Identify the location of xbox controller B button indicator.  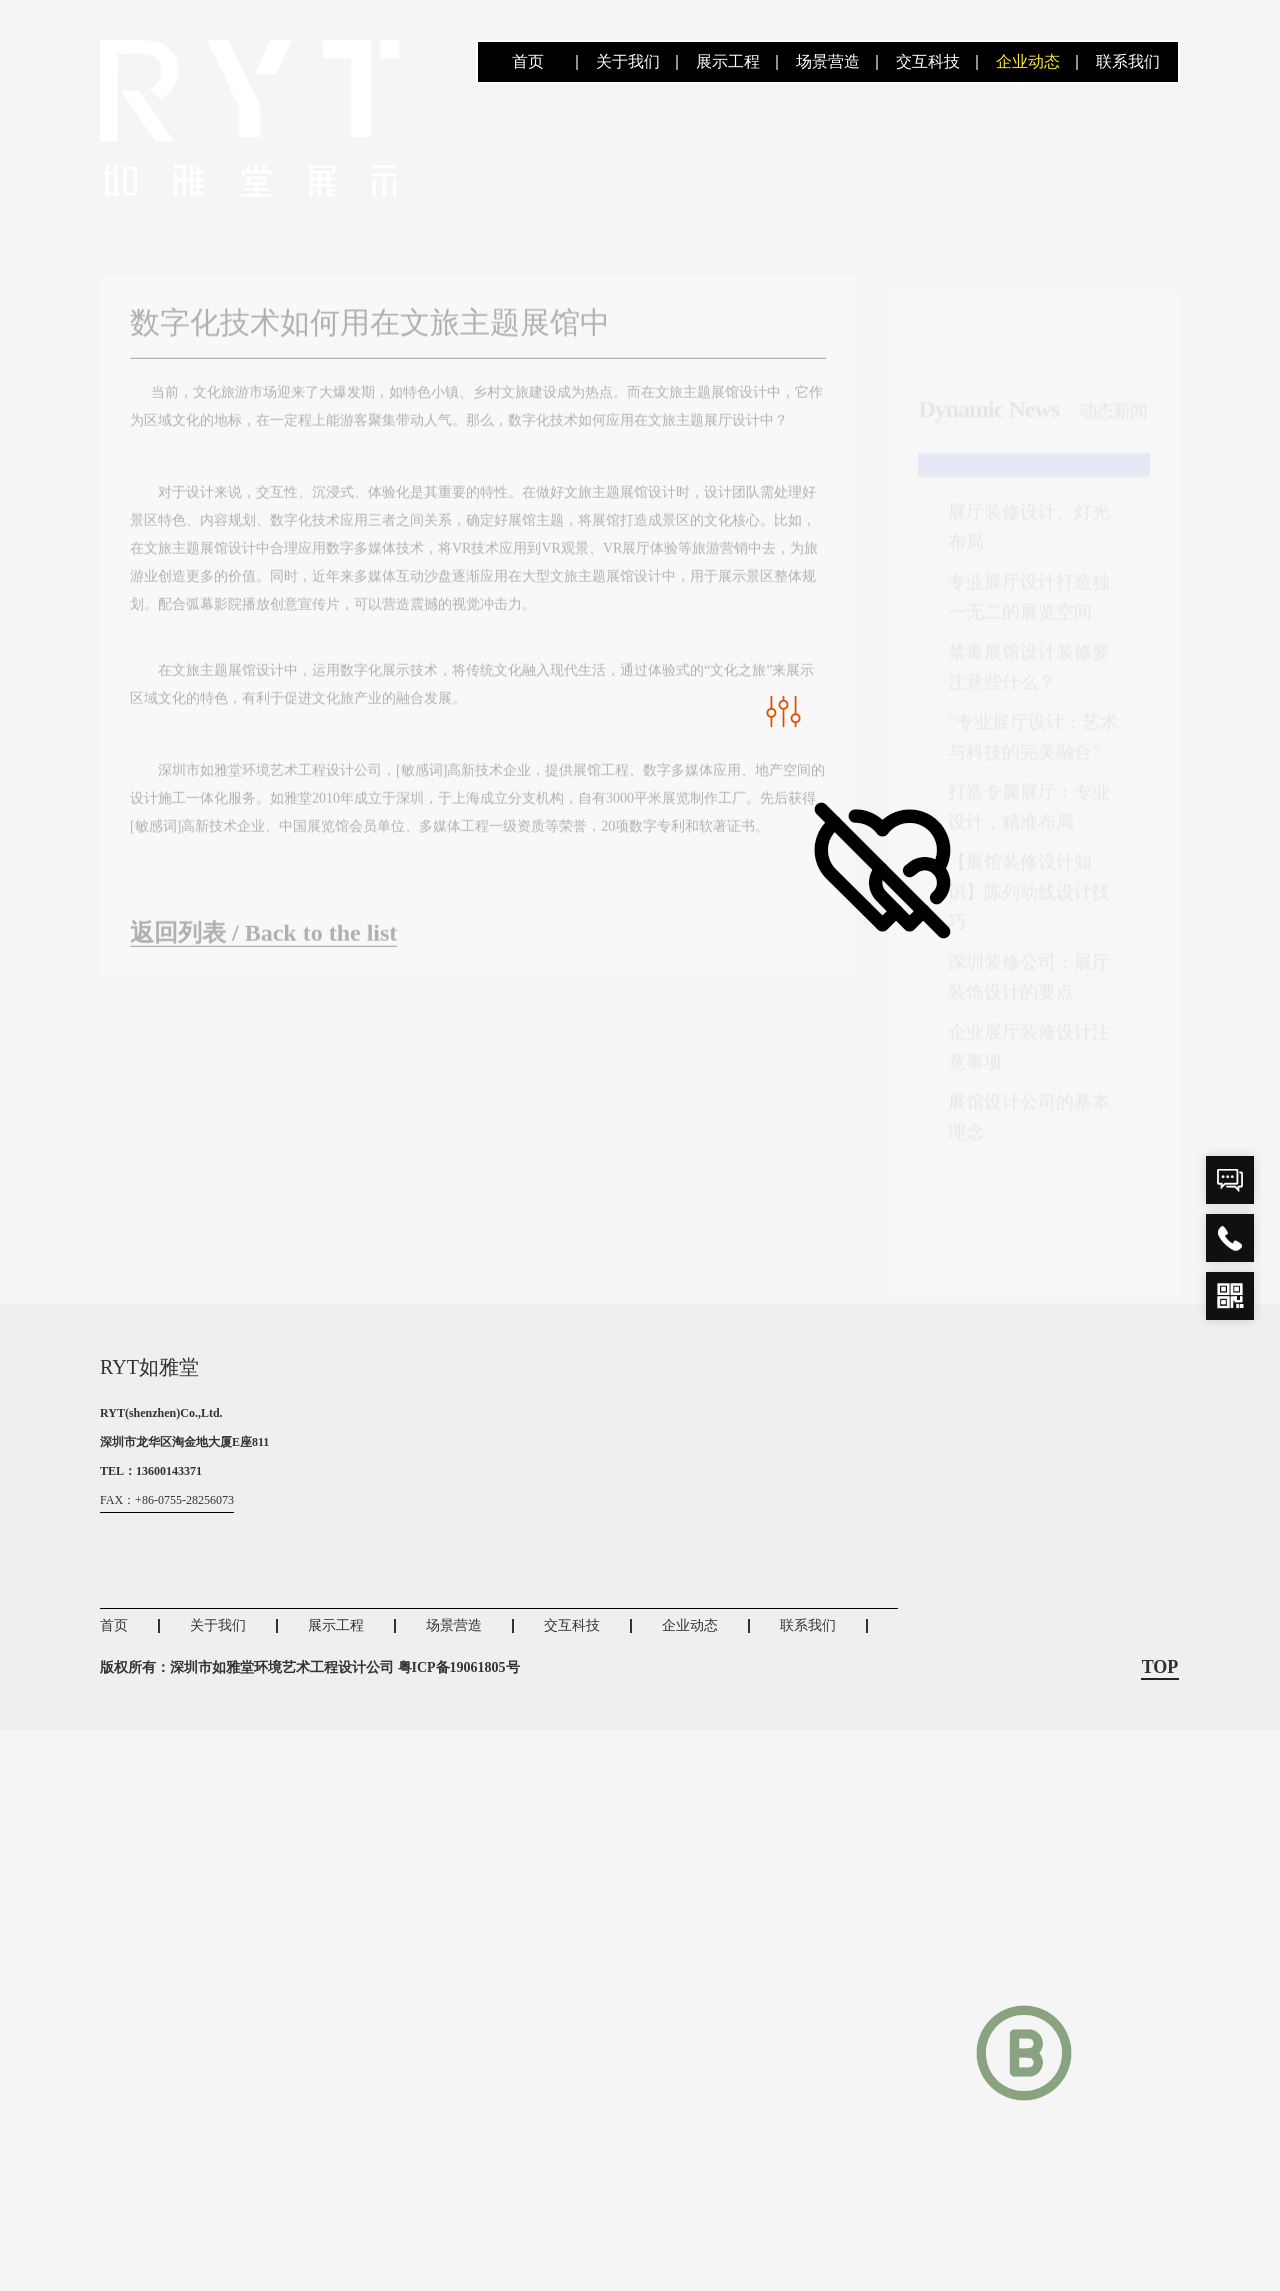
(1024, 2053).